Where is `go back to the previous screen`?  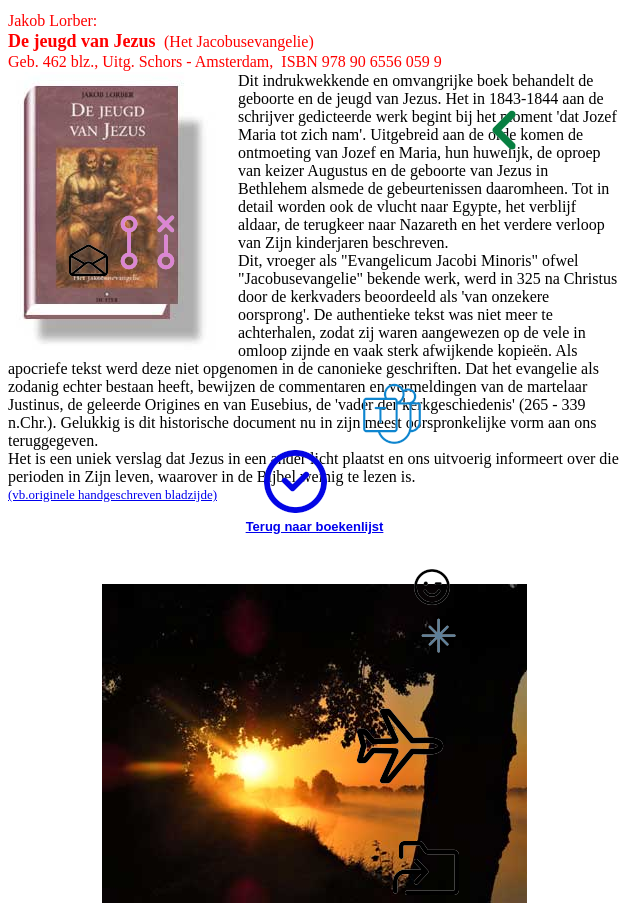 go back to the previous screen is located at coordinates (504, 130).